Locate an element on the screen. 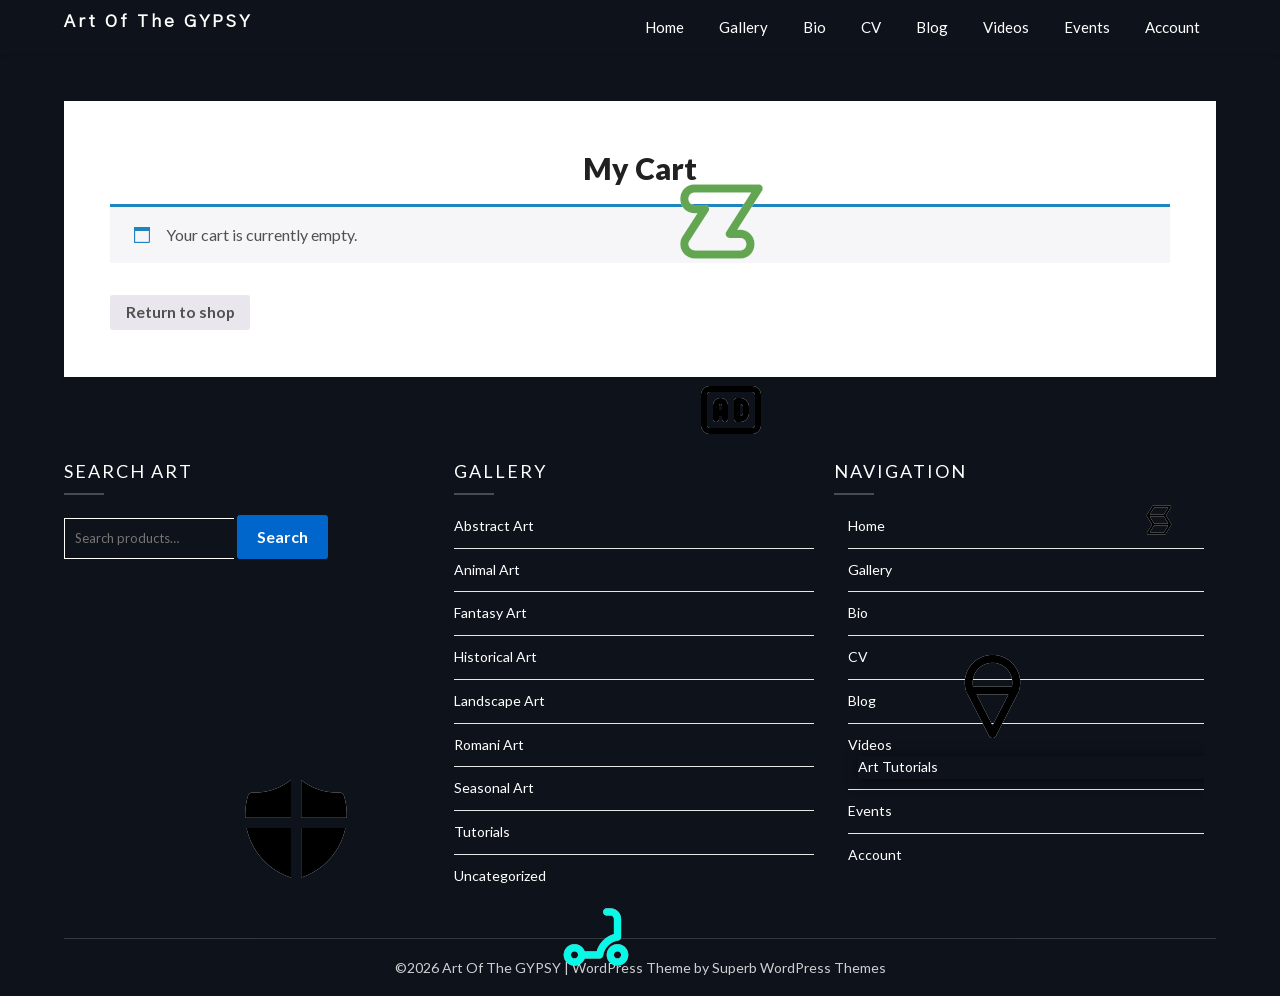  indicates sponsored or advertisement content is located at coordinates (731, 410).